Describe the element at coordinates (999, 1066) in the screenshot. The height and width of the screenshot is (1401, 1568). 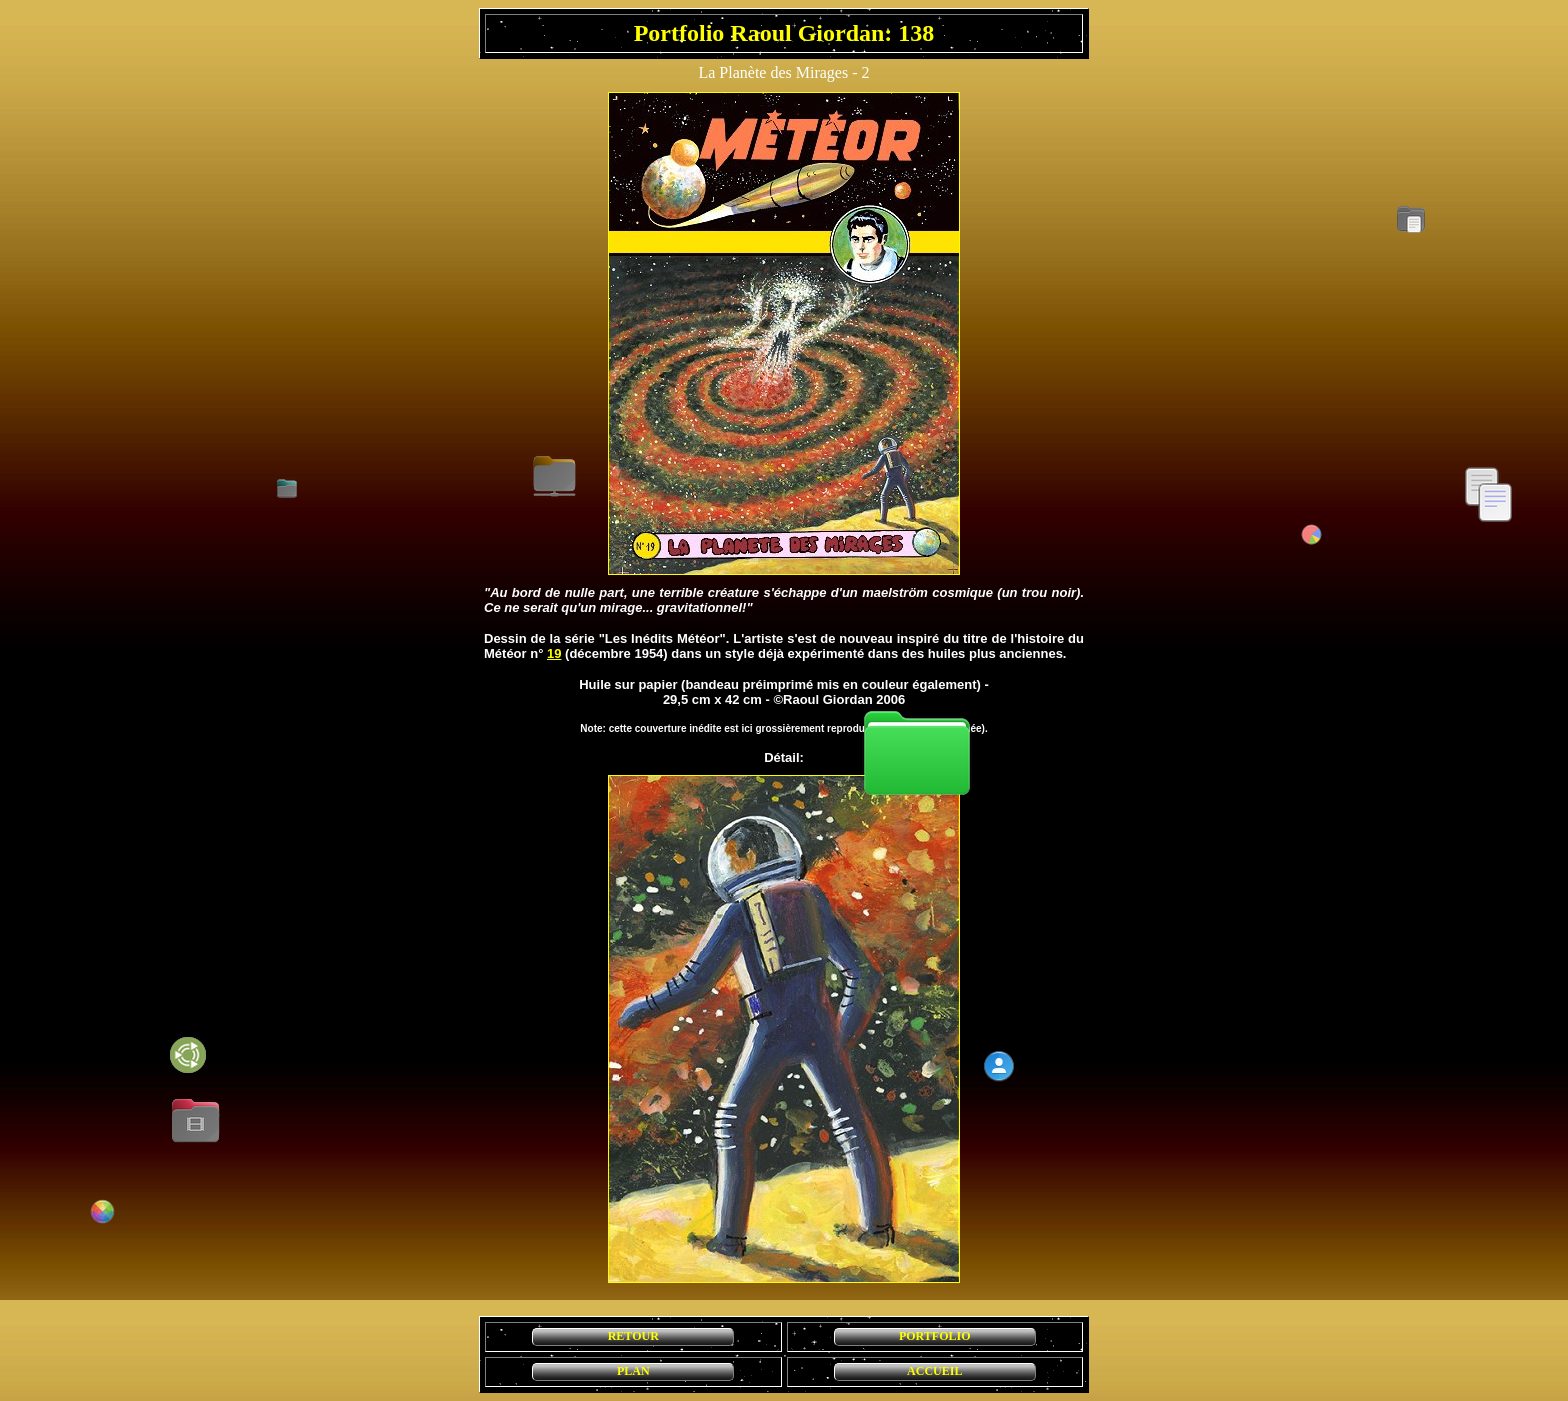
I see `view user profile information` at that location.